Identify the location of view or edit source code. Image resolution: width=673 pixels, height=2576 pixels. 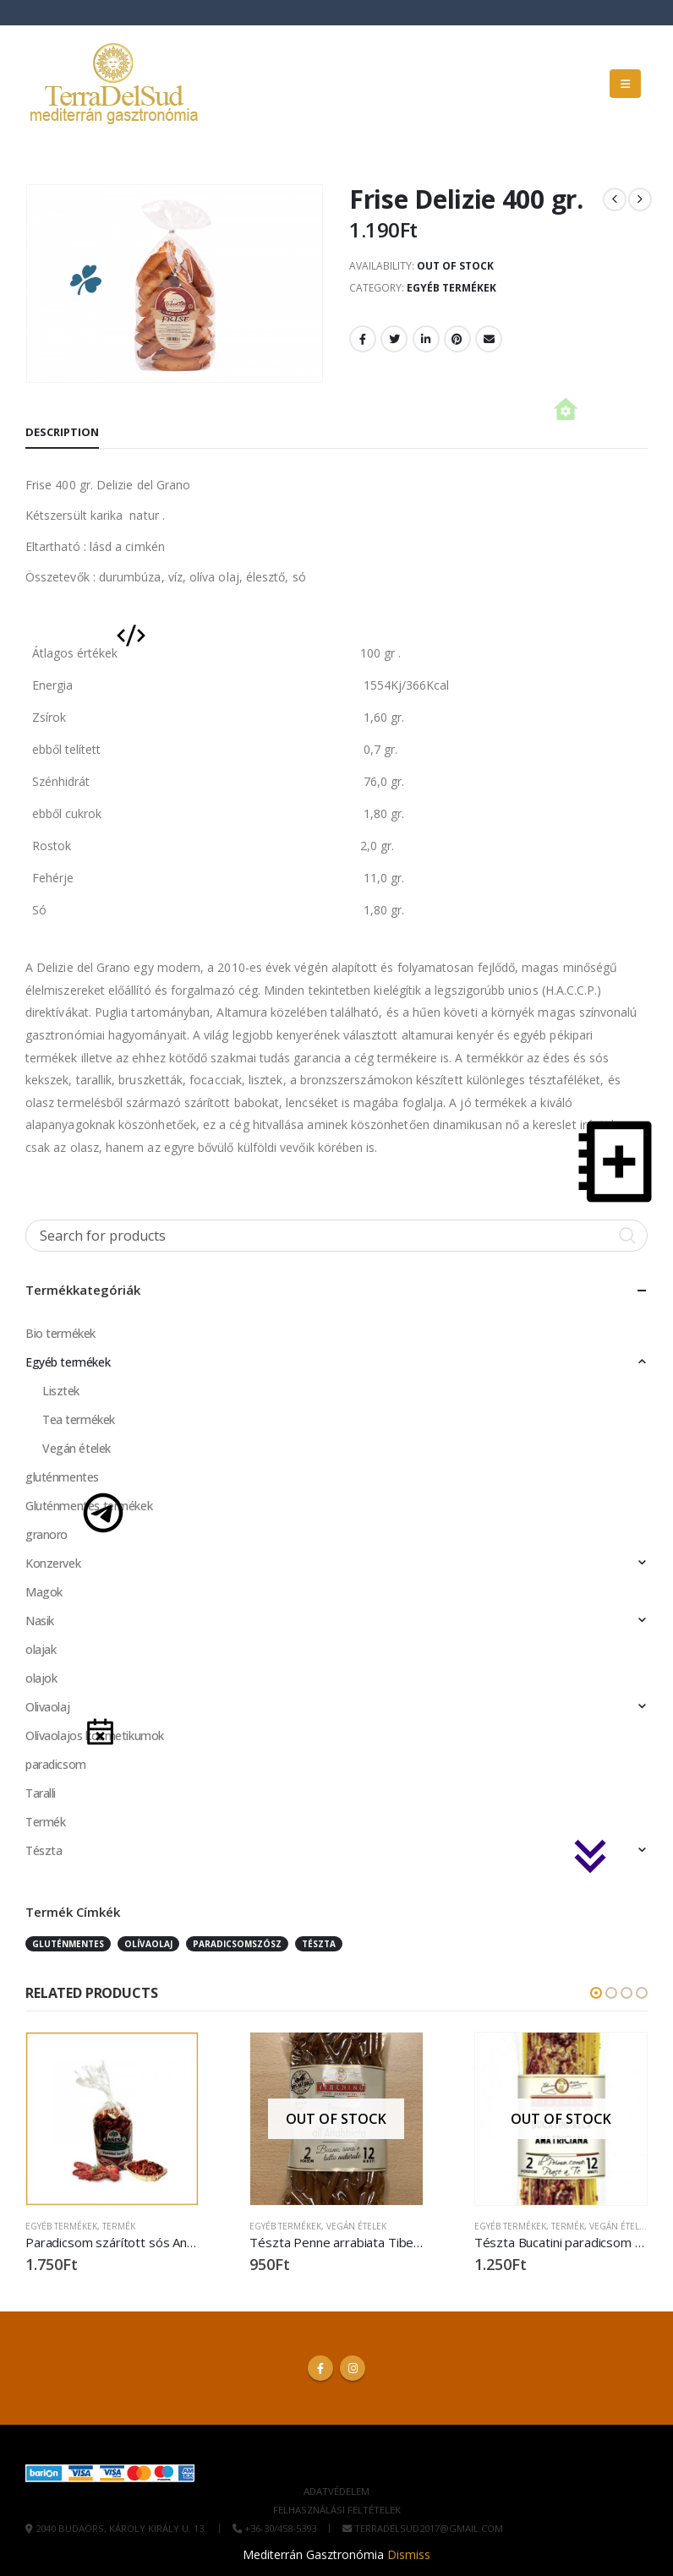
(131, 636).